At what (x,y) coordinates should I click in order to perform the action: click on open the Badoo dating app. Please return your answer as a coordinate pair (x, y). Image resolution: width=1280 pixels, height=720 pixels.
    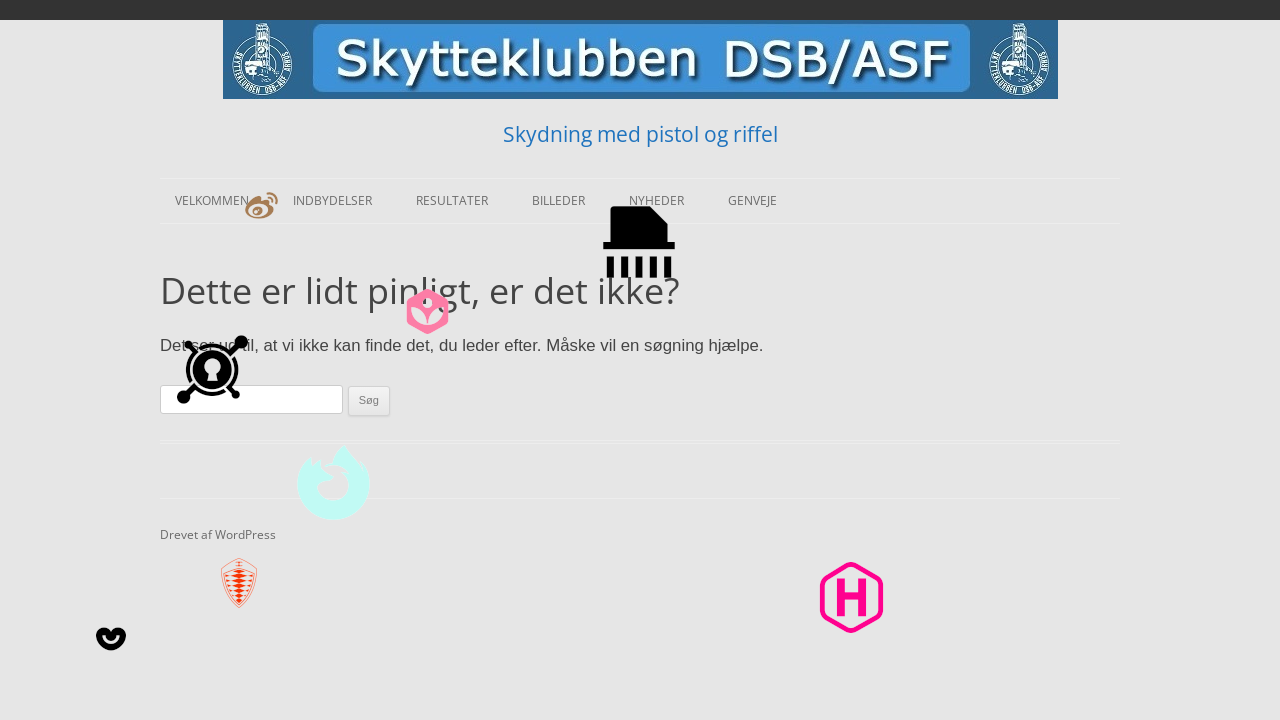
    Looking at the image, I should click on (111, 639).